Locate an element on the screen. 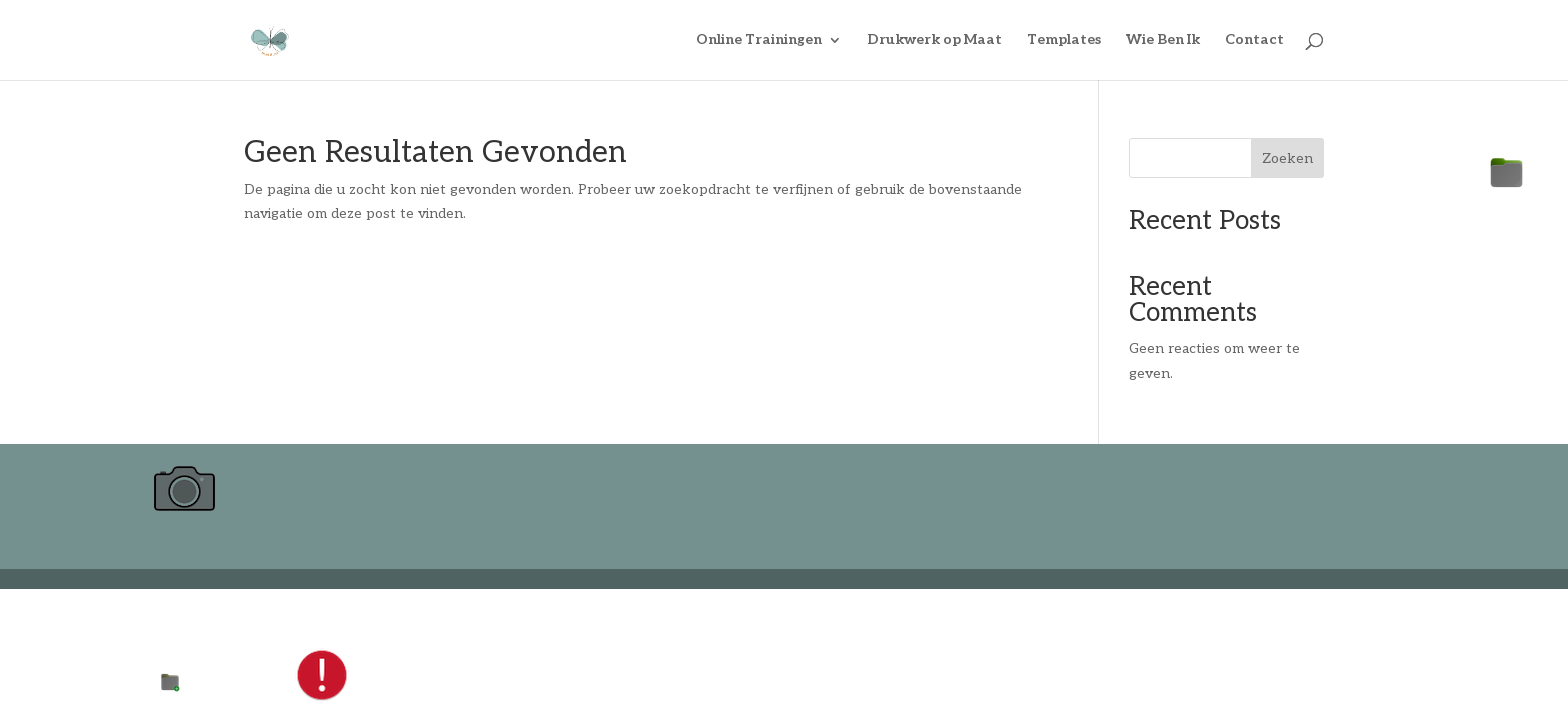 This screenshot has height=720, width=1568. indicates a critical error or danger state is located at coordinates (322, 675).